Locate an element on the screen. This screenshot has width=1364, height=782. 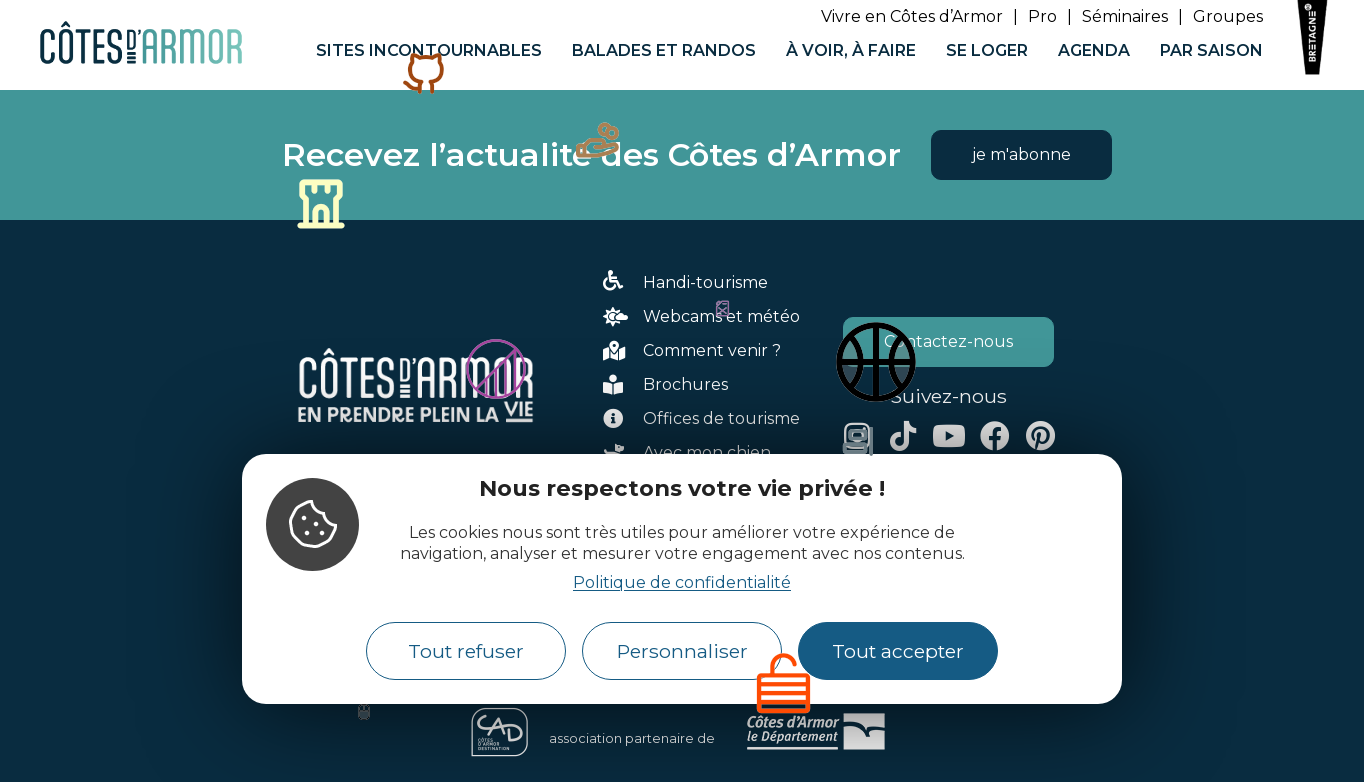
align text to the right is located at coordinates (858, 441).